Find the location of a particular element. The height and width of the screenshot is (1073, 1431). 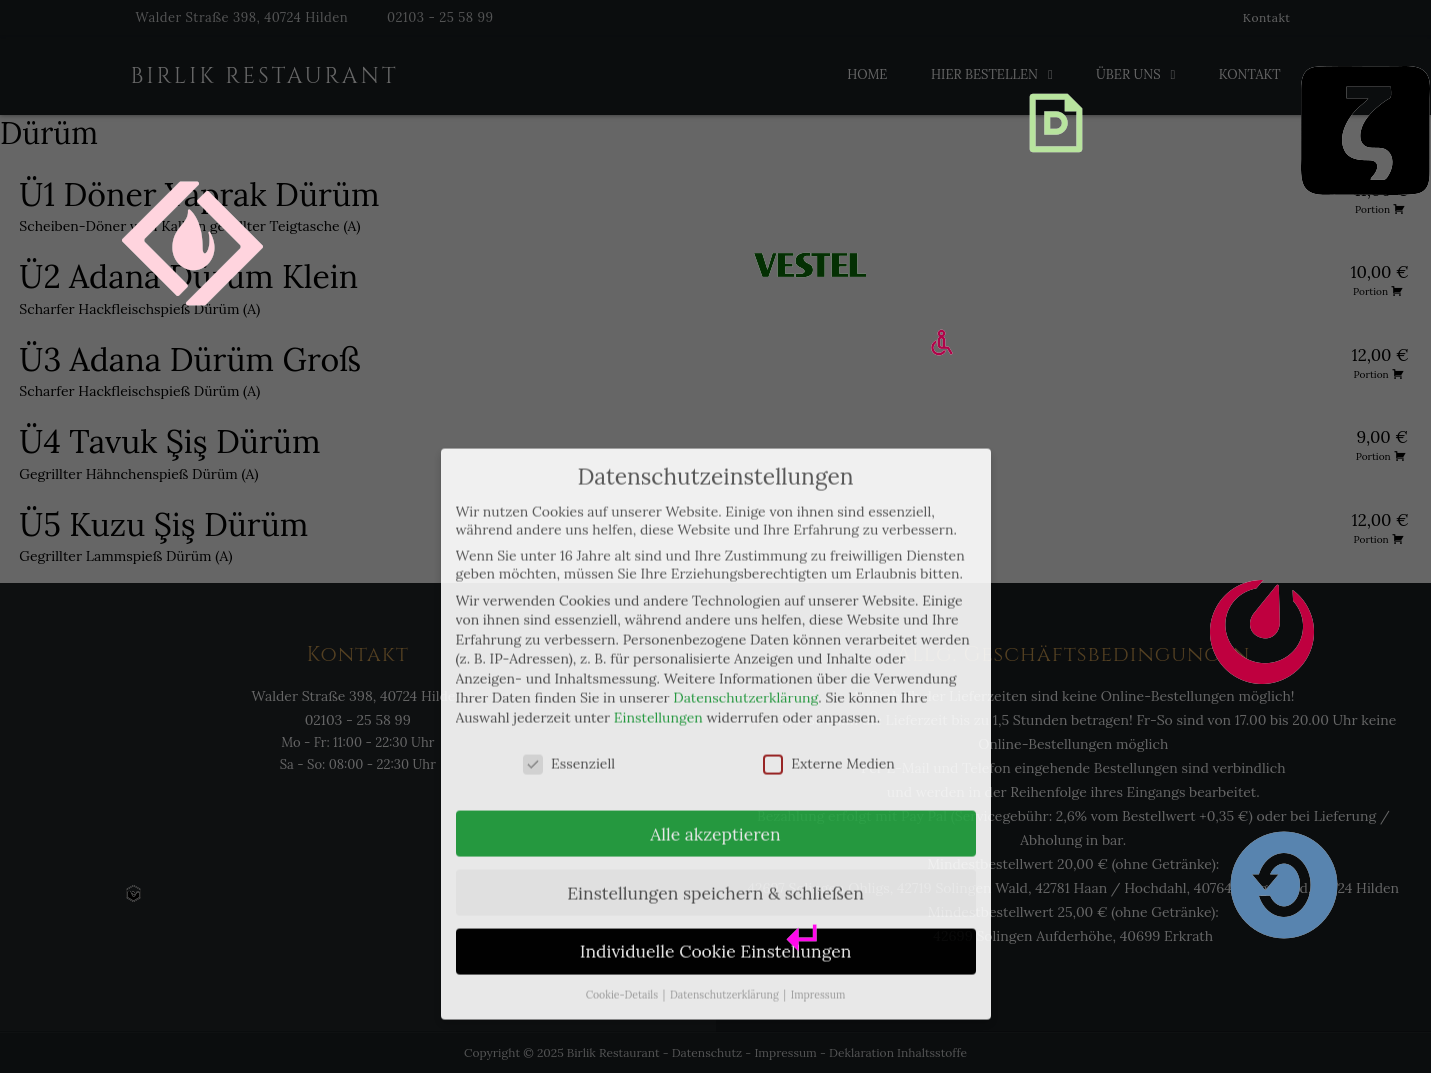

open Mattermost messaging app is located at coordinates (1262, 632).